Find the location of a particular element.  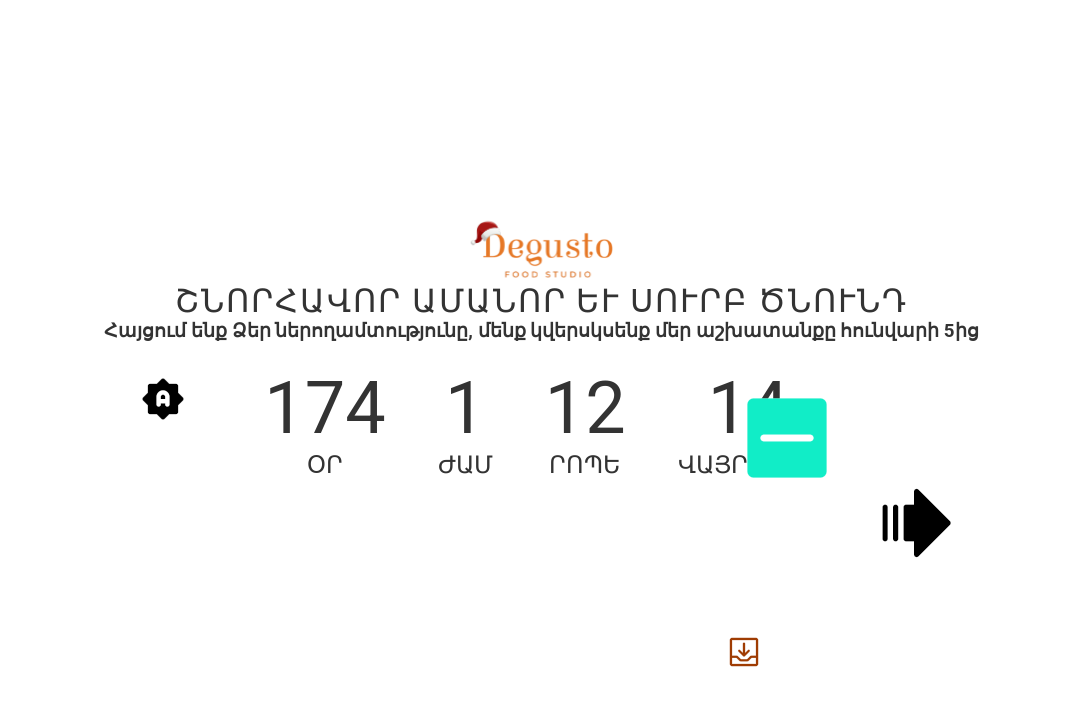

skip forward or advance multiple steps is located at coordinates (914, 523).